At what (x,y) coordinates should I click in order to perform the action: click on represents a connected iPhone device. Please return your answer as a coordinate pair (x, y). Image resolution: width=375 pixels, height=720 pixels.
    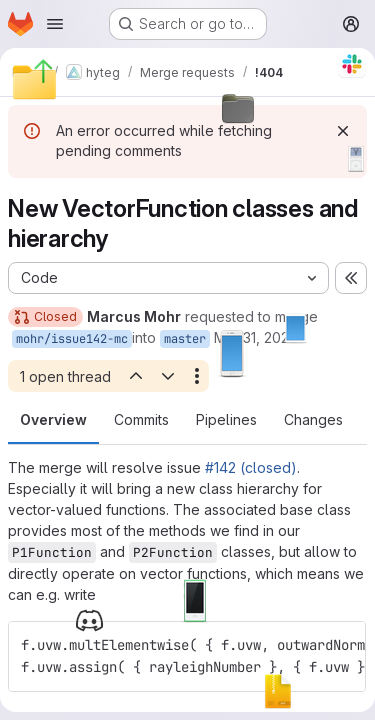
    Looking at the image, I should click on (232, 354).